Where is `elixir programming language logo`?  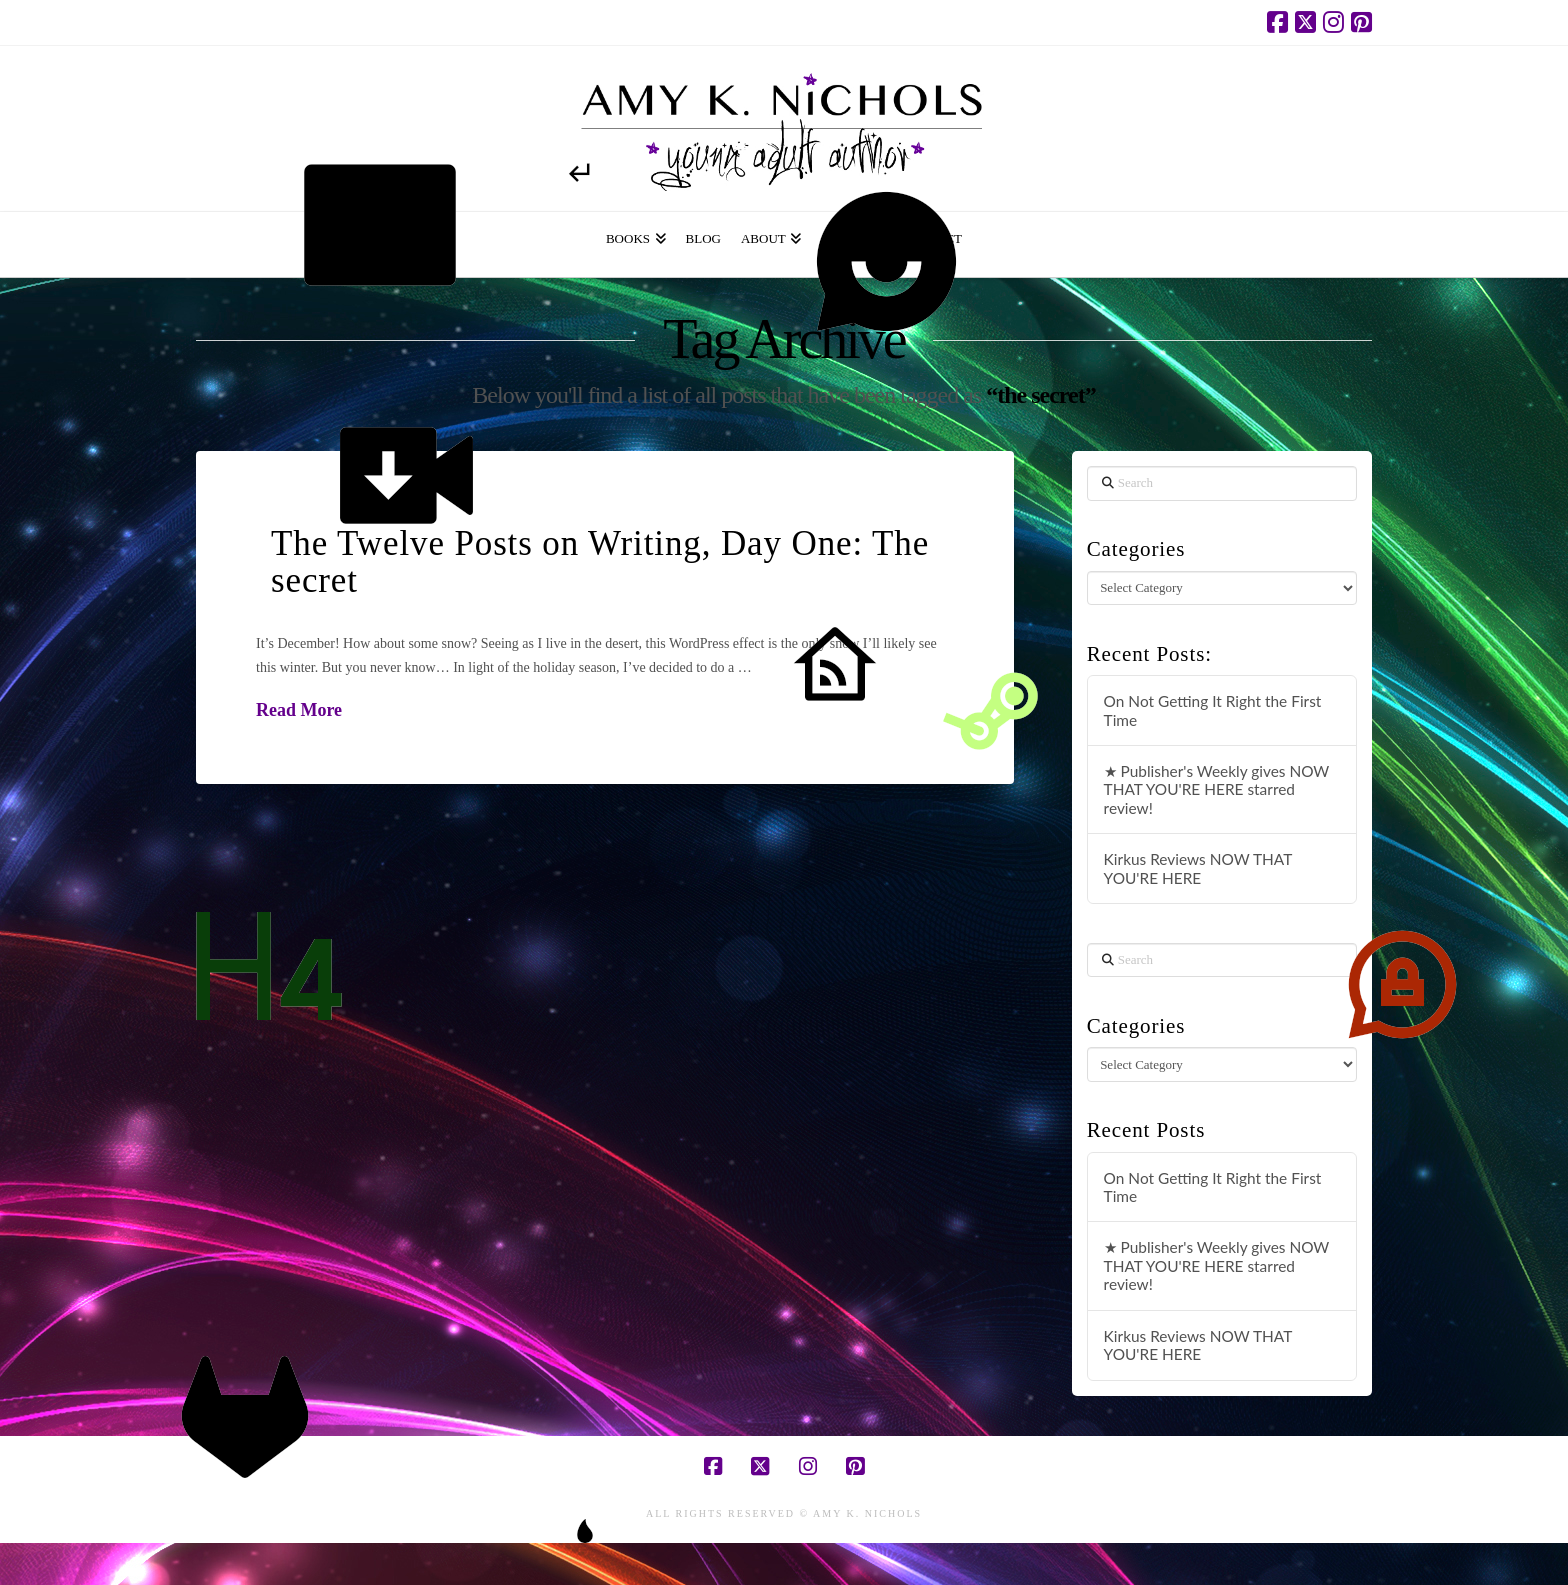 elixir programming language logo is located at coordinates (585, 1531).